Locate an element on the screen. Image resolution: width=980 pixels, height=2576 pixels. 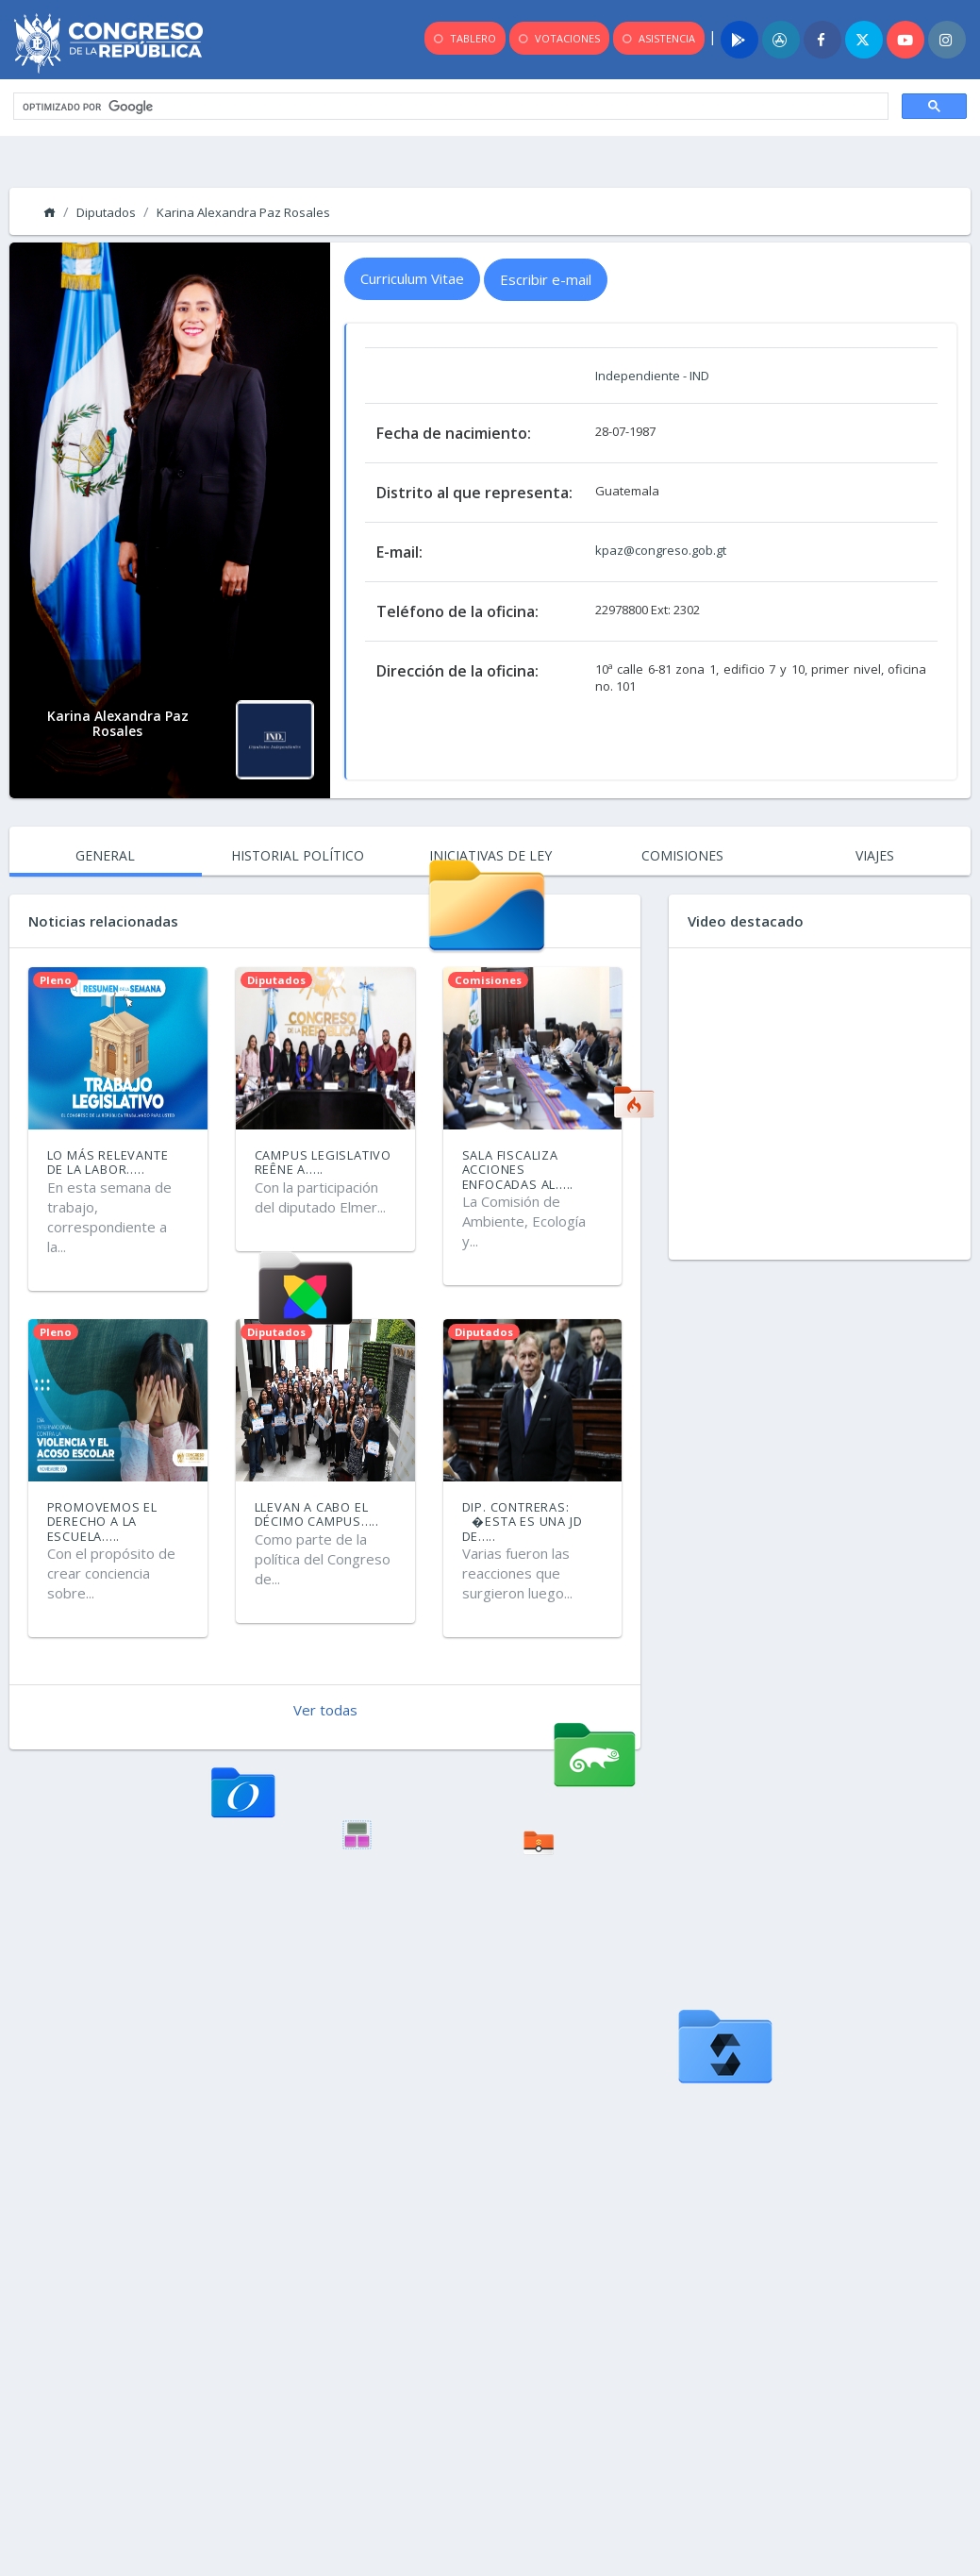
open the IObit application folder is located at coordinates (242, 1794).